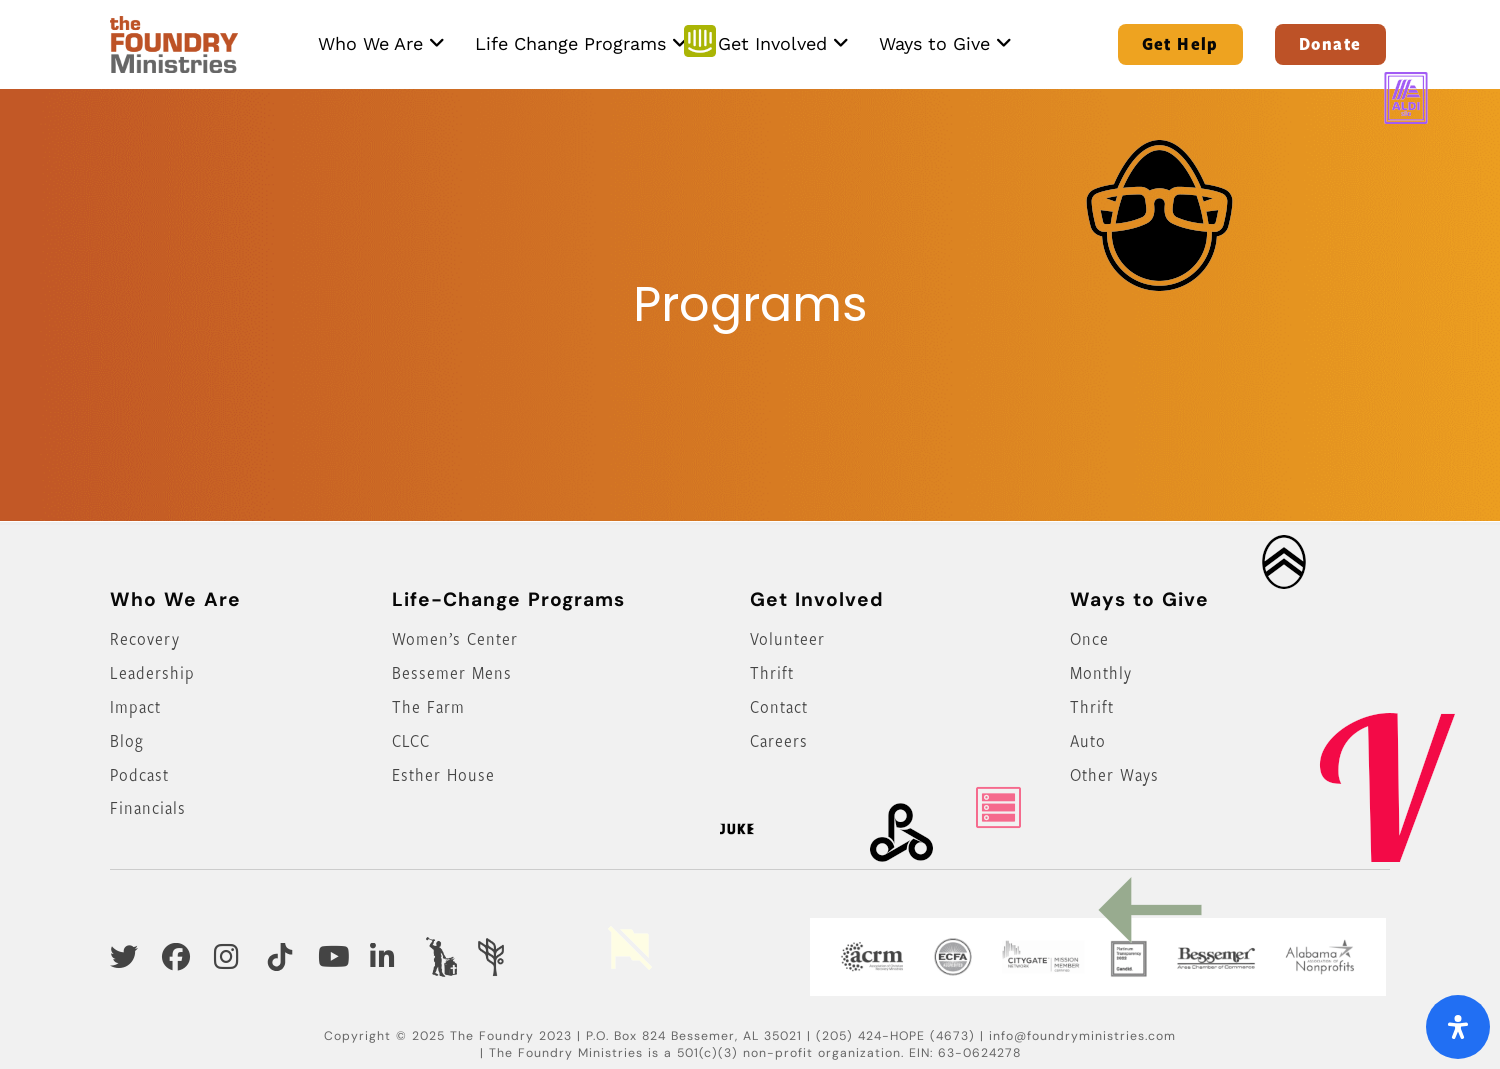 The height and width of the screenshot is (1069, 1500). What do you see at coordinates (1406, 98) in the screenshot?
I see `aldi süd company logo` at bounding box center [1406, 98].